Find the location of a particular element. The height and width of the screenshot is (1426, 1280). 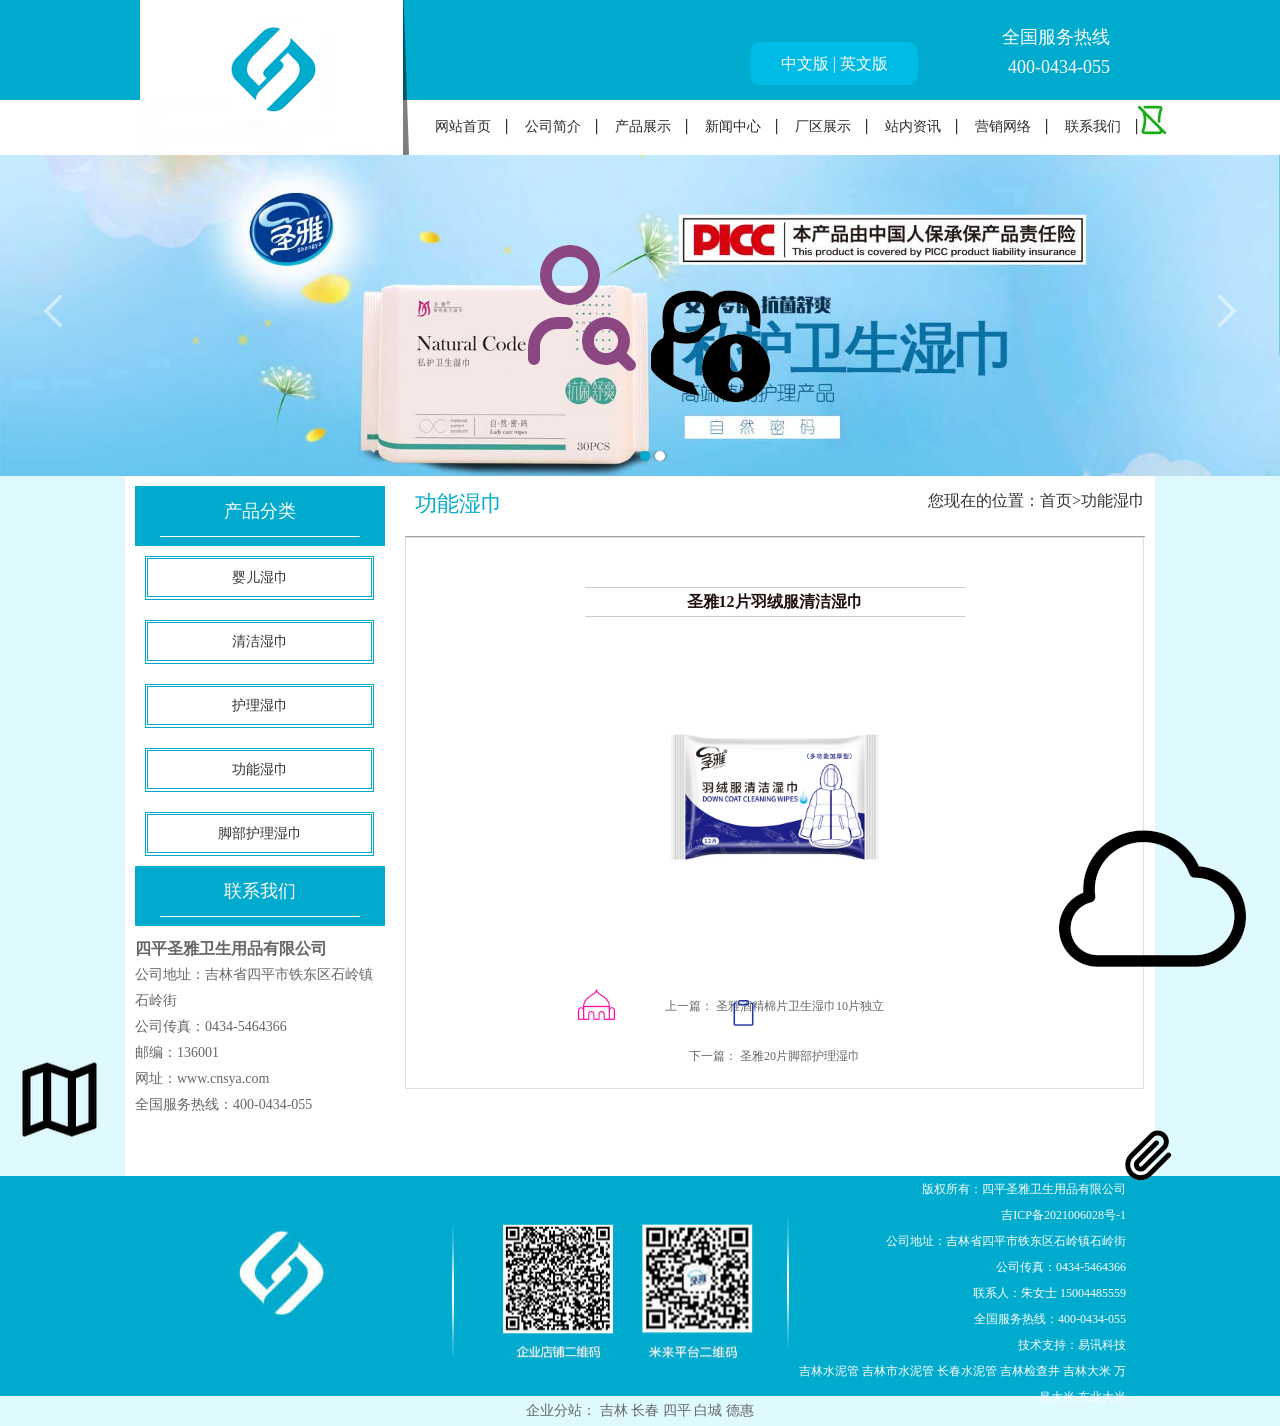

paste copied content from clipboard is located at coordinates (743, 1013).